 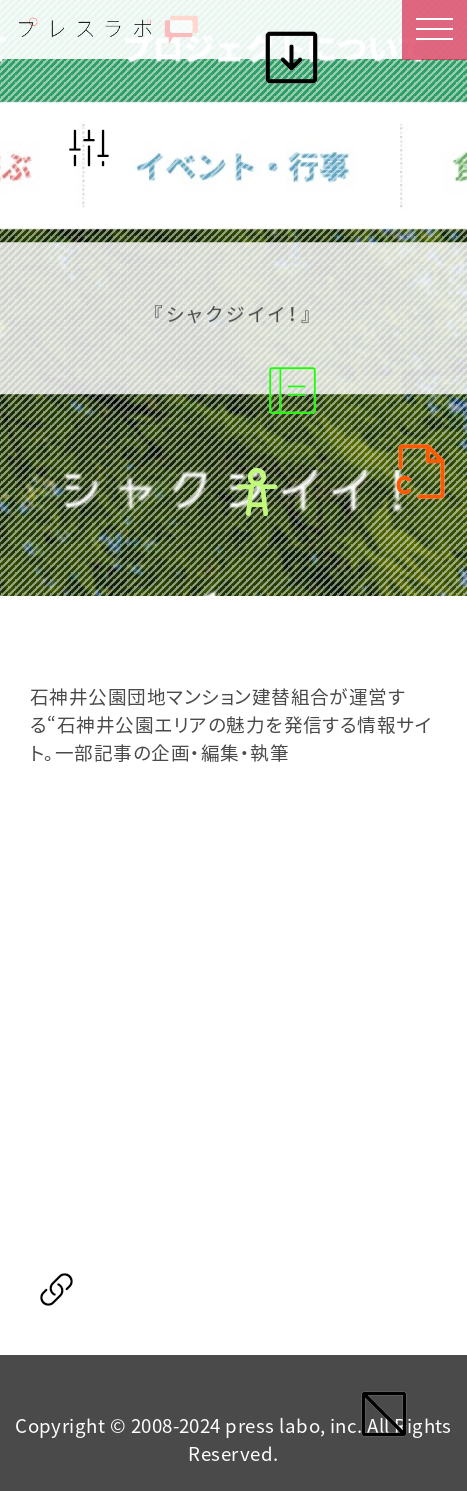 I want to click on open notebook or notes app, so click(x=292, y=390).